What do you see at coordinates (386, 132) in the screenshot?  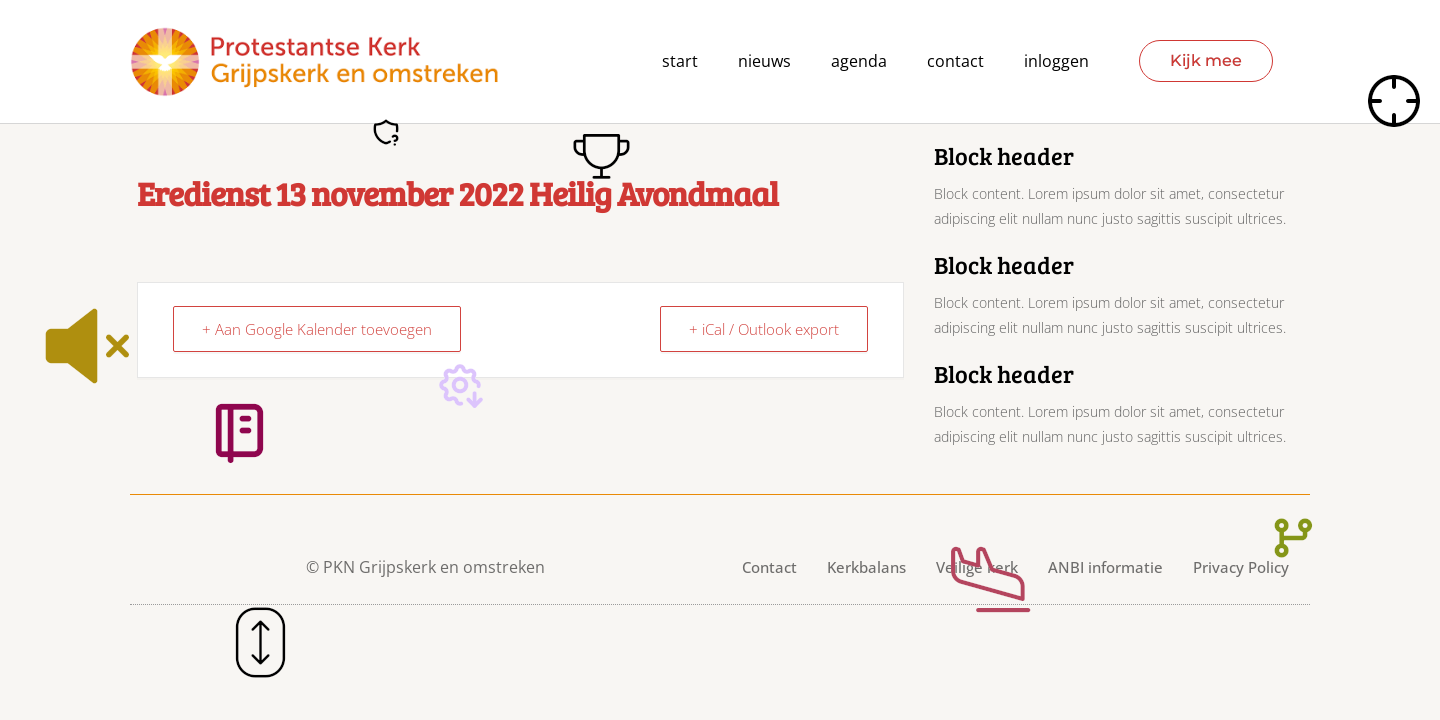 I see `access security help or FAQ` at bounding box center [386, 132].